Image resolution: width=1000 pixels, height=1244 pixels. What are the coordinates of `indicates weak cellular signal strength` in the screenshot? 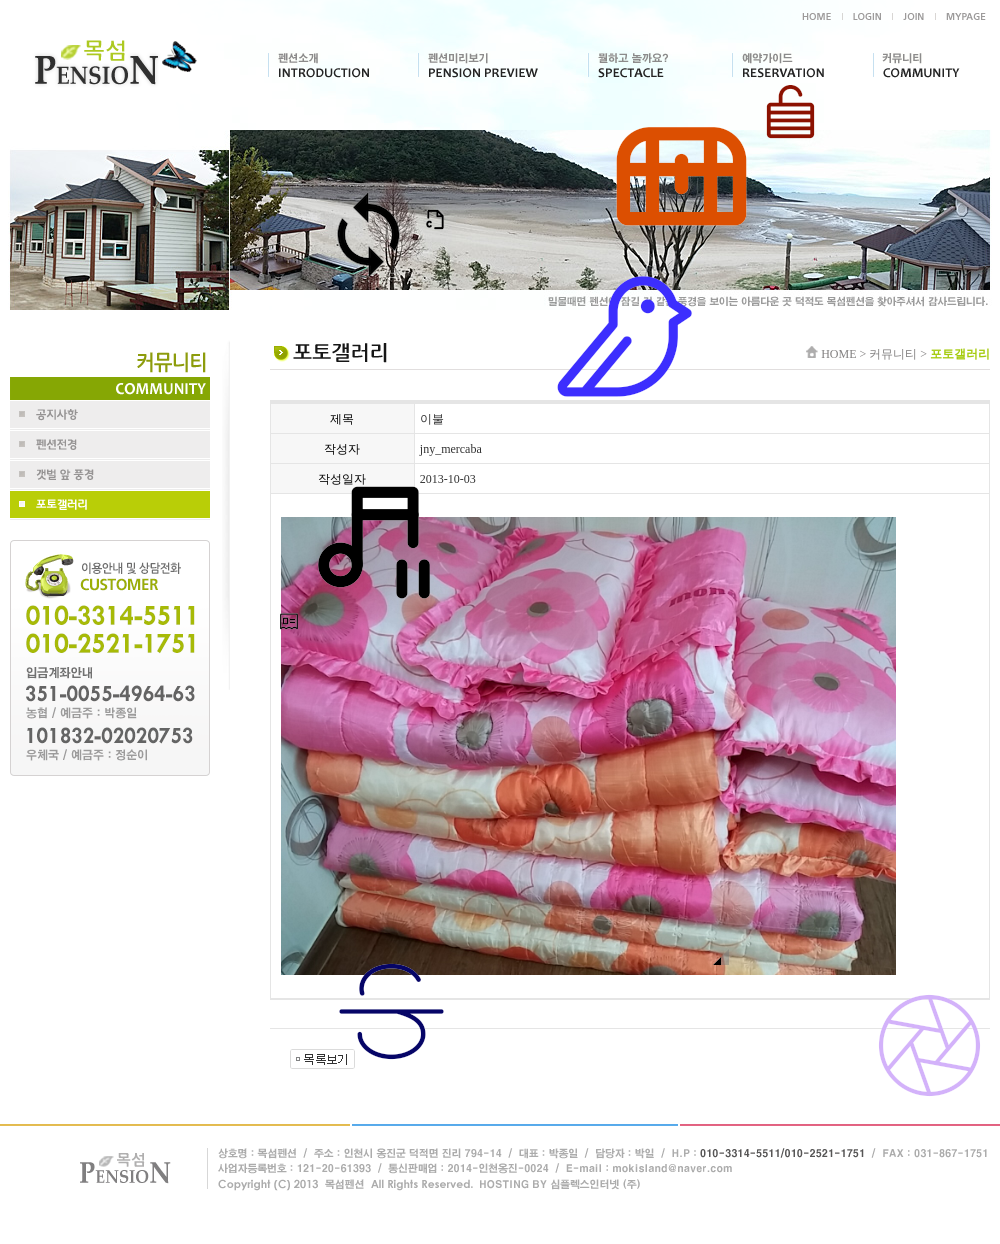 It's located at (721, 957).